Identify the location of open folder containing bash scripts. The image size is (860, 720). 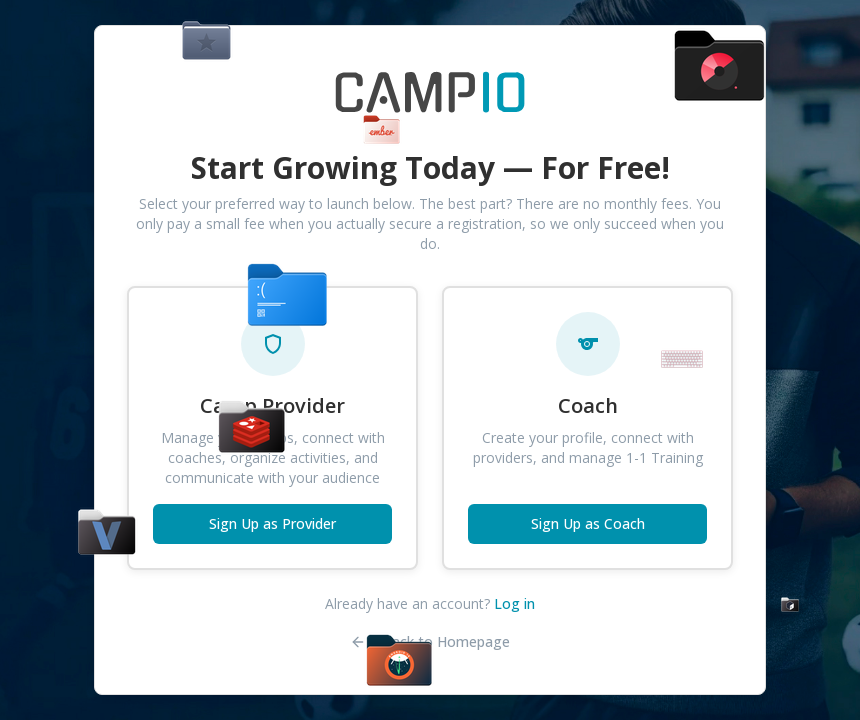
(790, 605).